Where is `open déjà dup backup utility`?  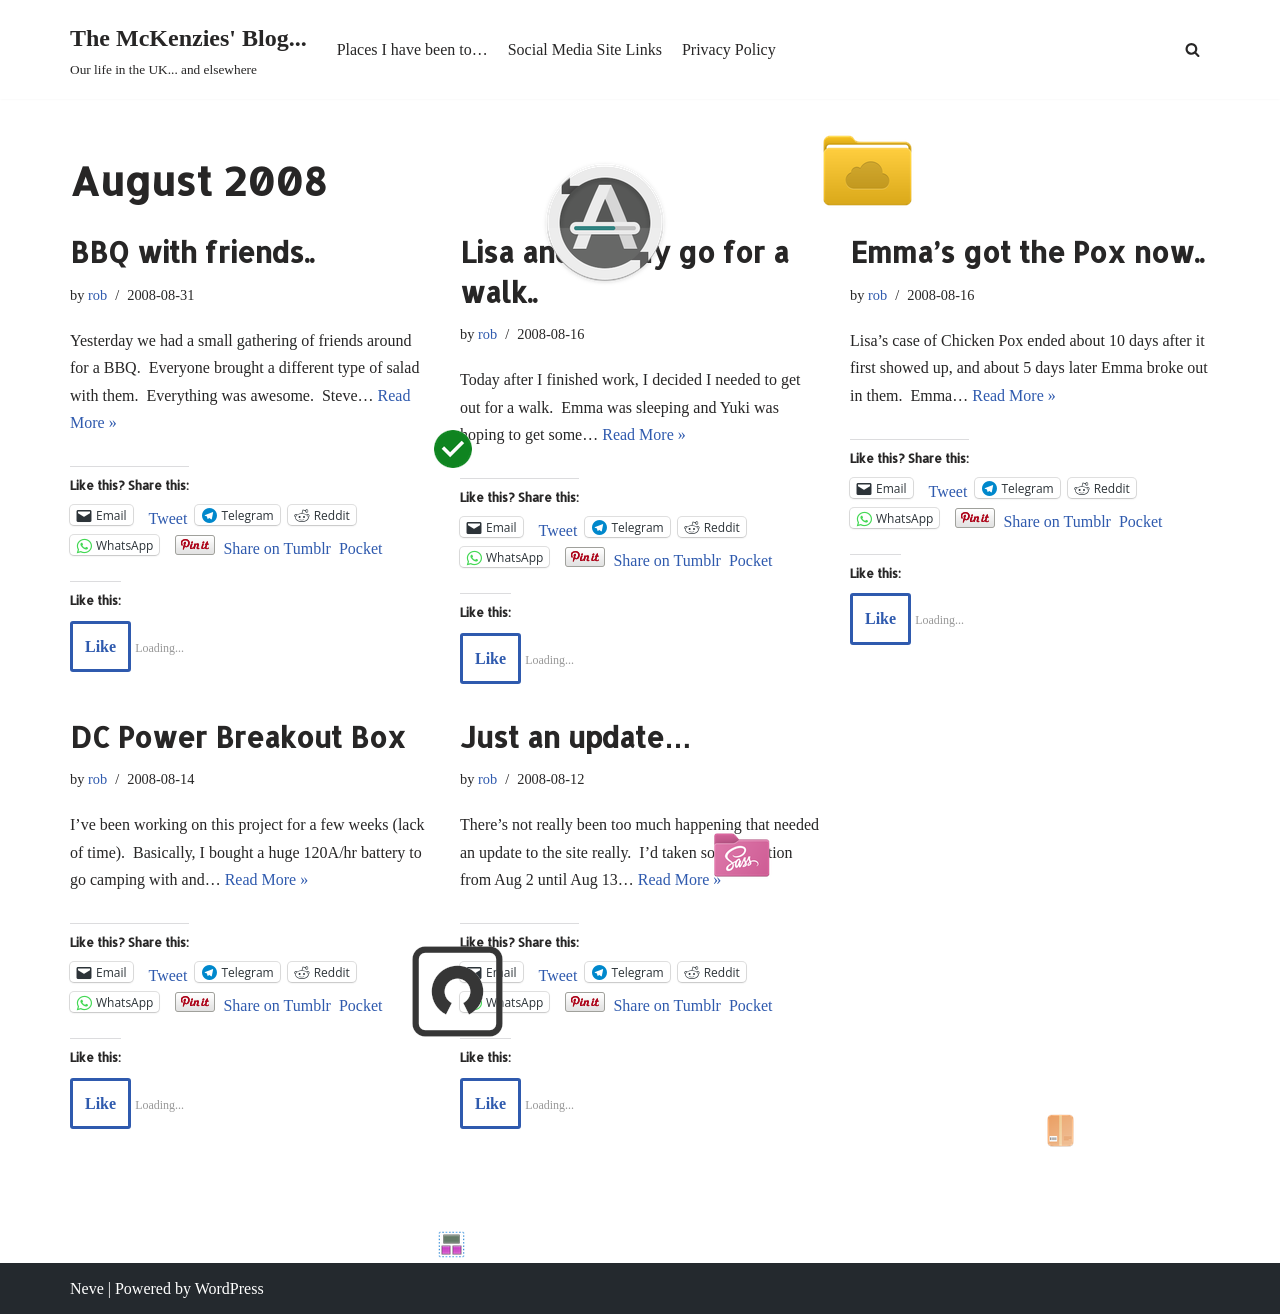
open déjà dup backup utility is located at coordinates (457, 991).